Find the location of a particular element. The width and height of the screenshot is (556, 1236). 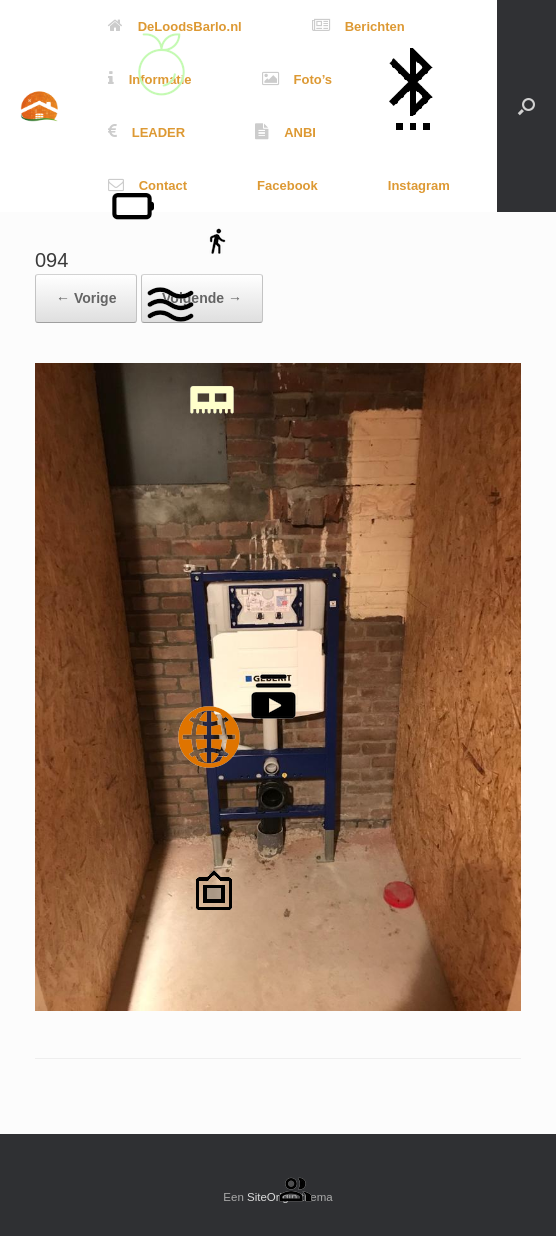

view device memory or RAM usage is located at coordinates (212, 399).